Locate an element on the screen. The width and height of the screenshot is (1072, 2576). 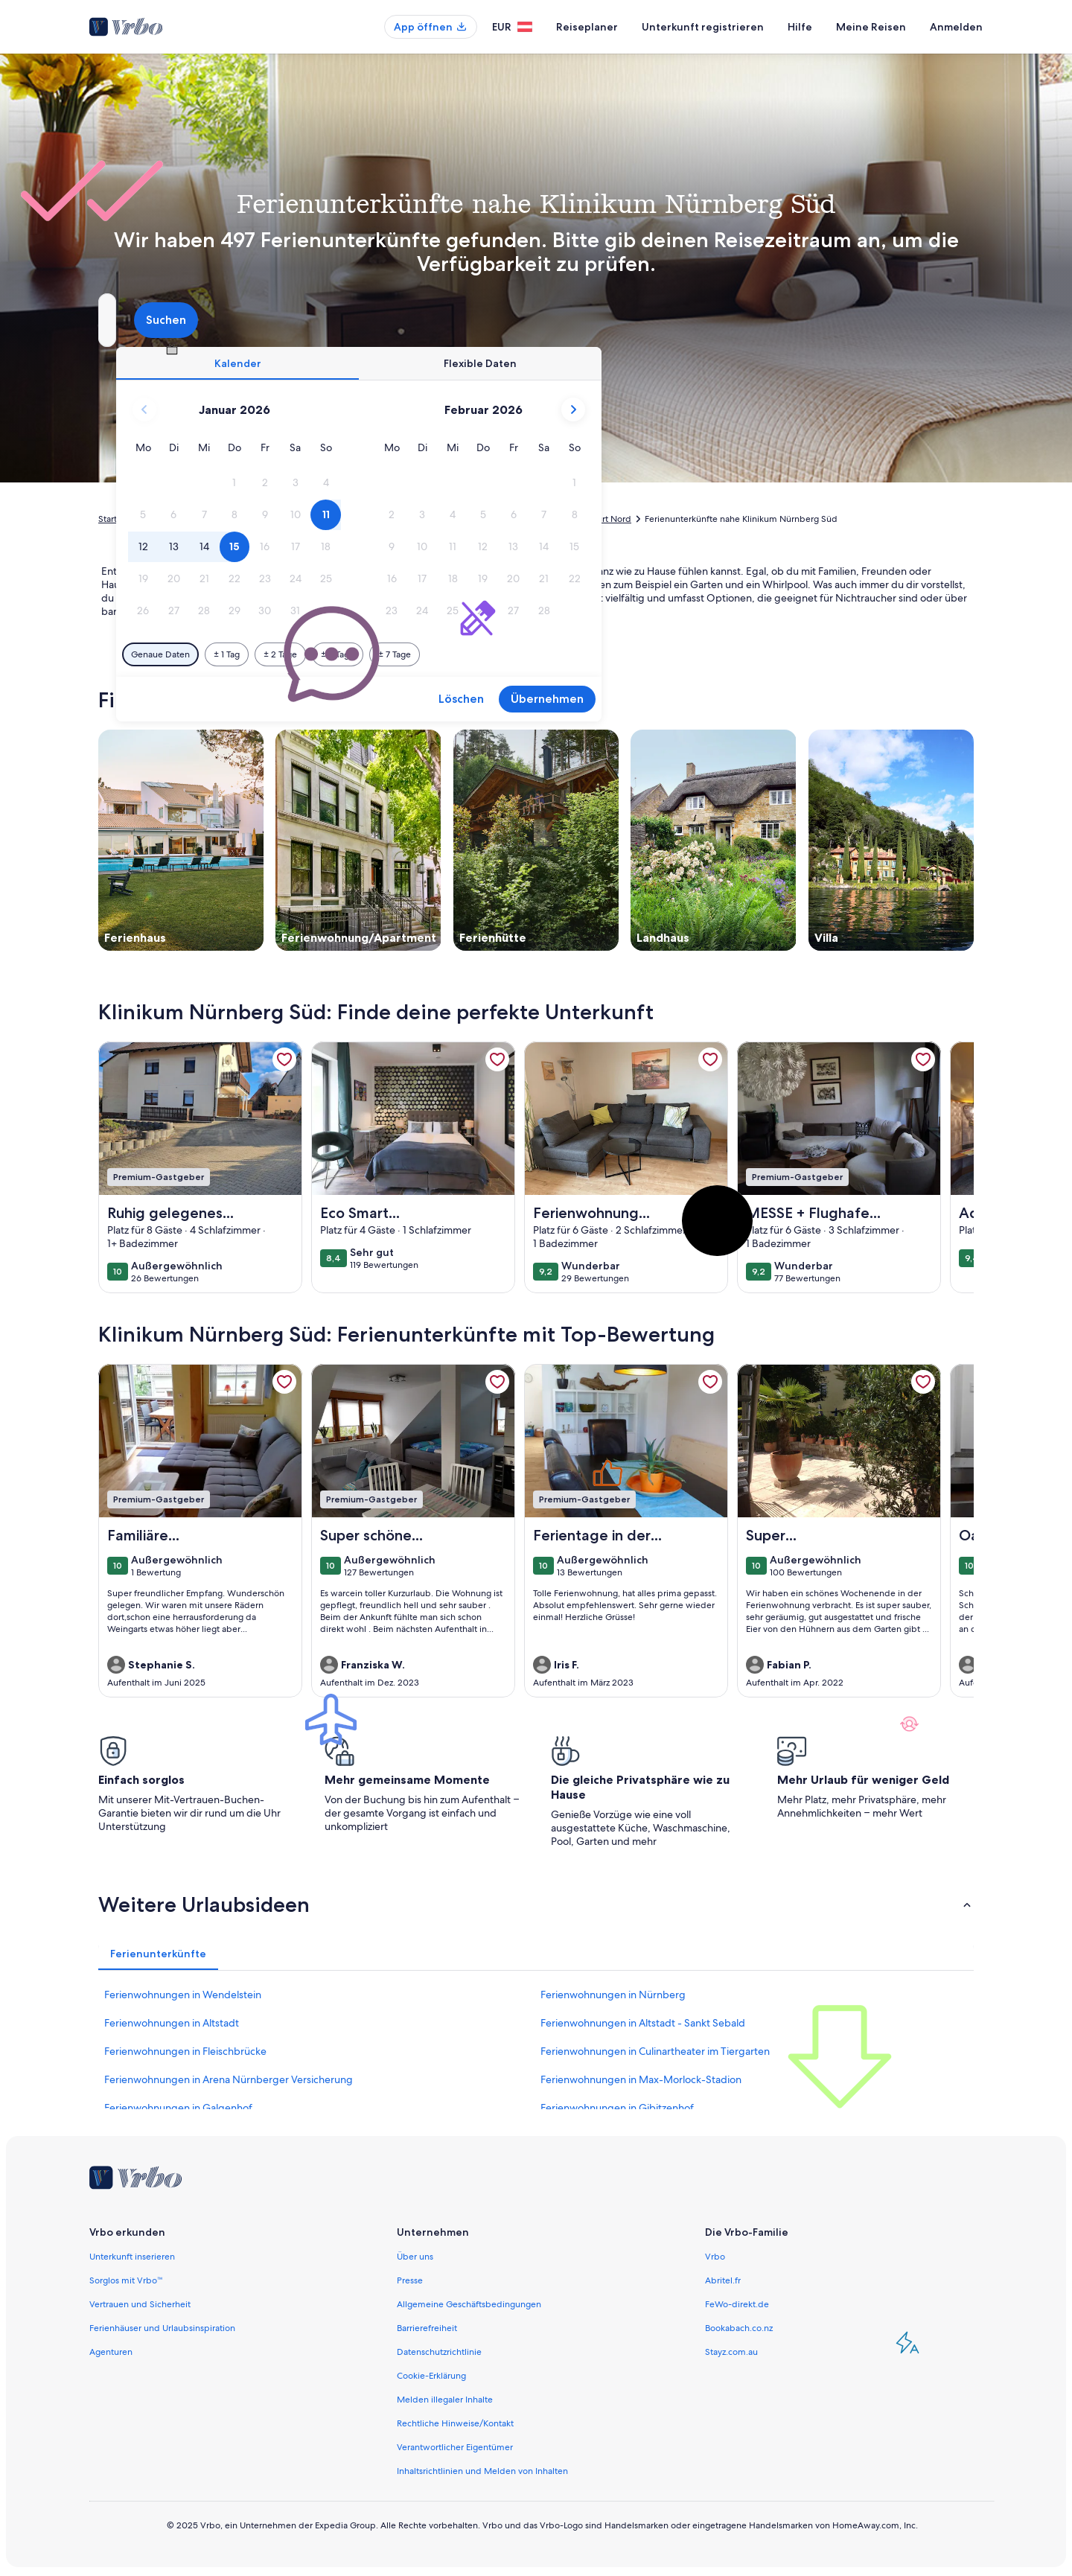
indicates all items have been completed or verified is located at coordinates (92, 193).